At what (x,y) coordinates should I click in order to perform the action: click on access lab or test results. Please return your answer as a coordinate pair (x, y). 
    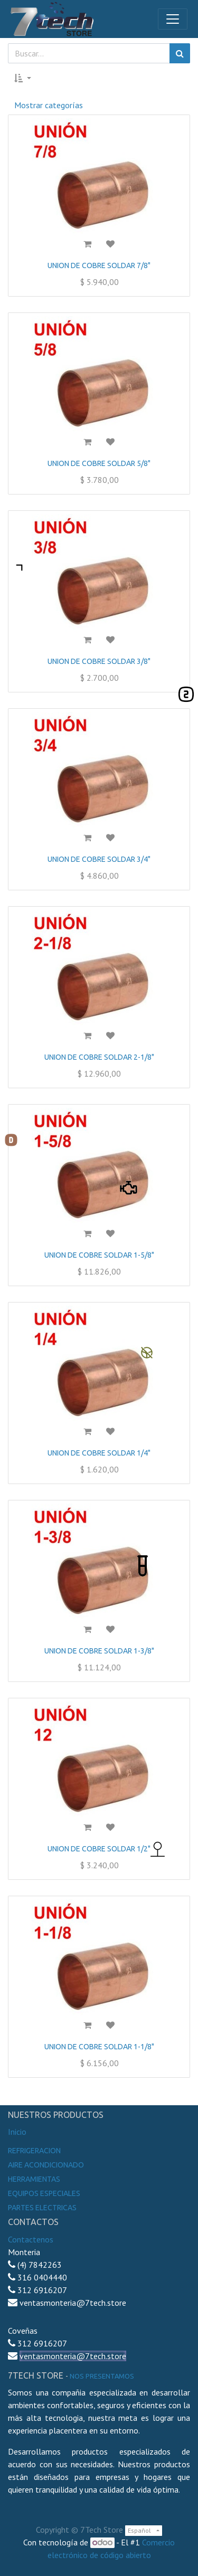
    Looking at the image, I should click on (143, 1566).